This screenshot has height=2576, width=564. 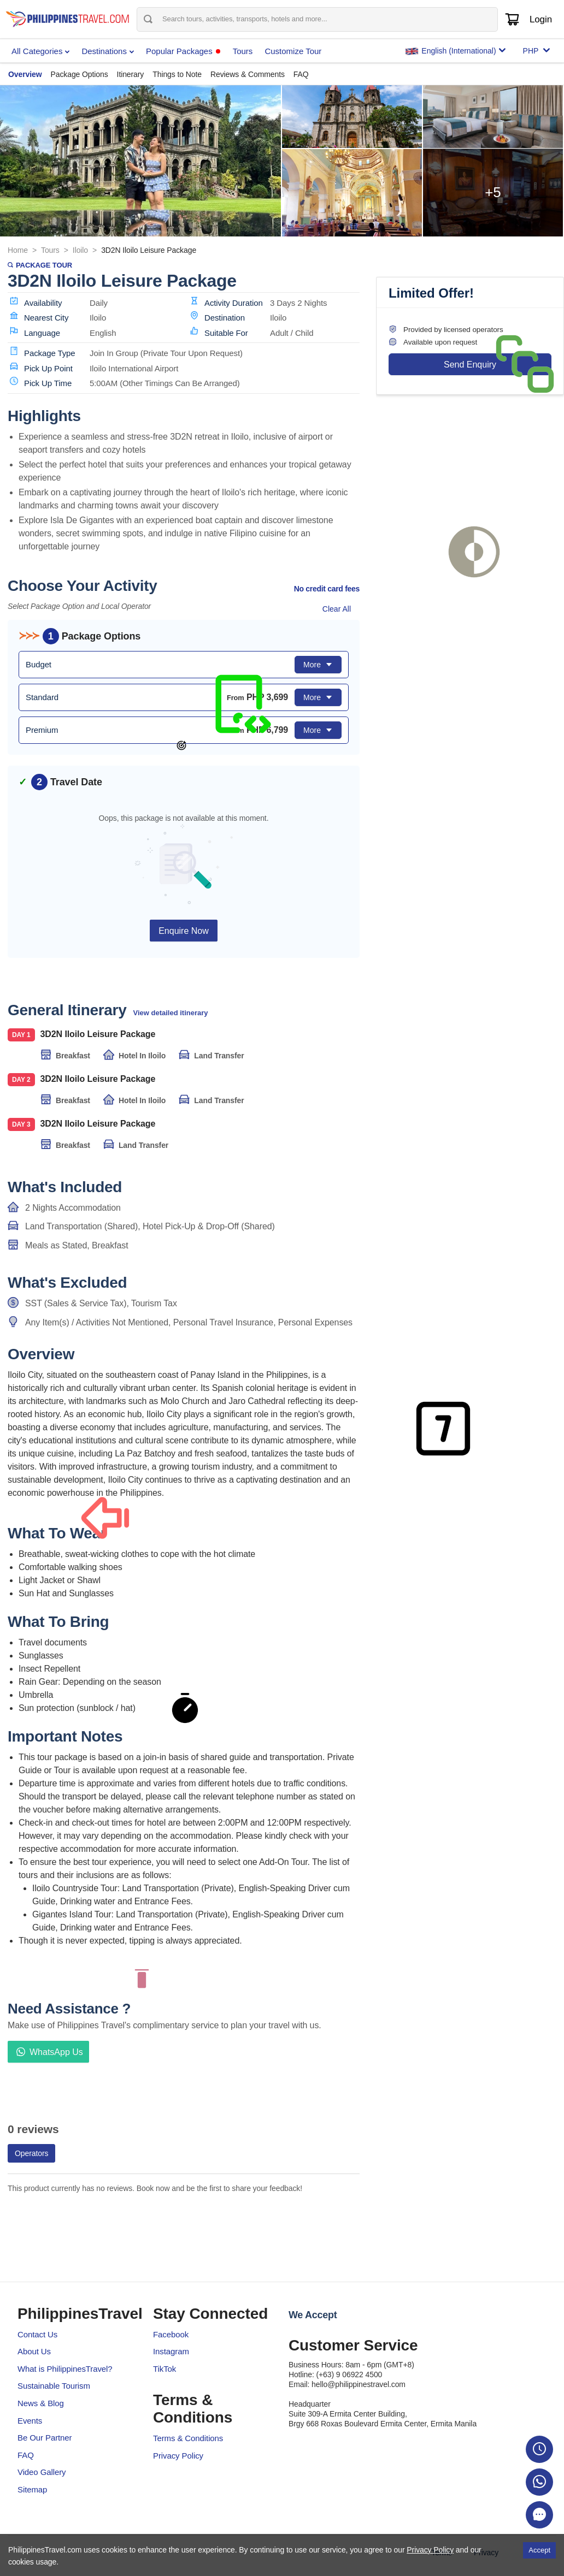 I want to click on go back to the previous screen, so click(x=104, y=1518).